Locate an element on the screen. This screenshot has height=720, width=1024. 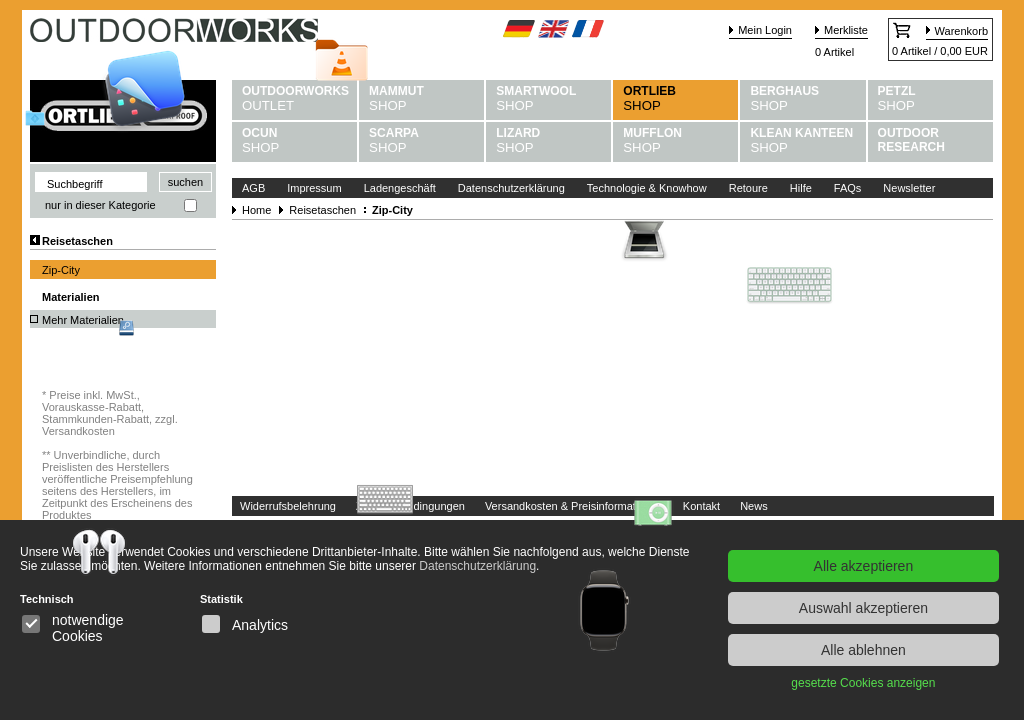
apple watch series 10 device icon is located at coordinates (603, 610).